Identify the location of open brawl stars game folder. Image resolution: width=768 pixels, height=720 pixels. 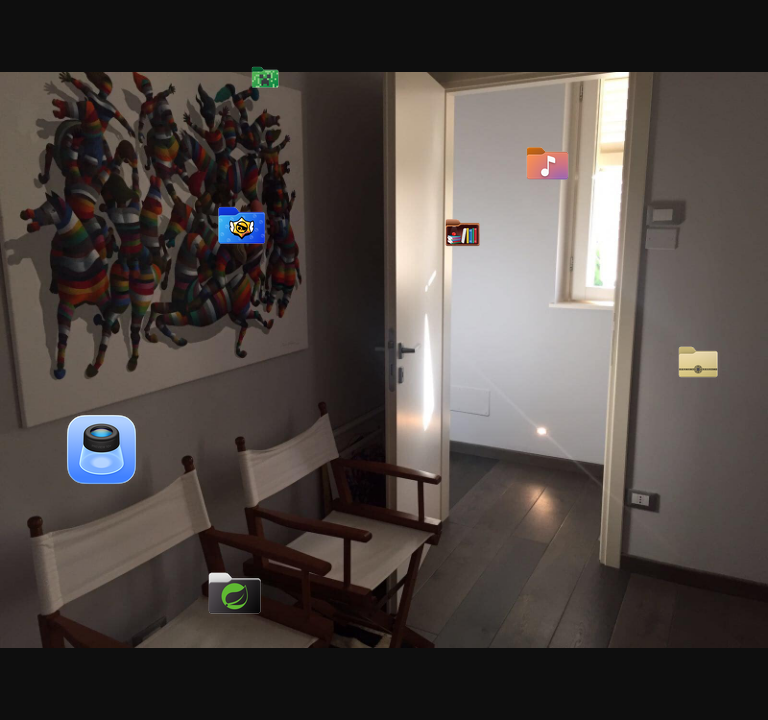
(241, 226).